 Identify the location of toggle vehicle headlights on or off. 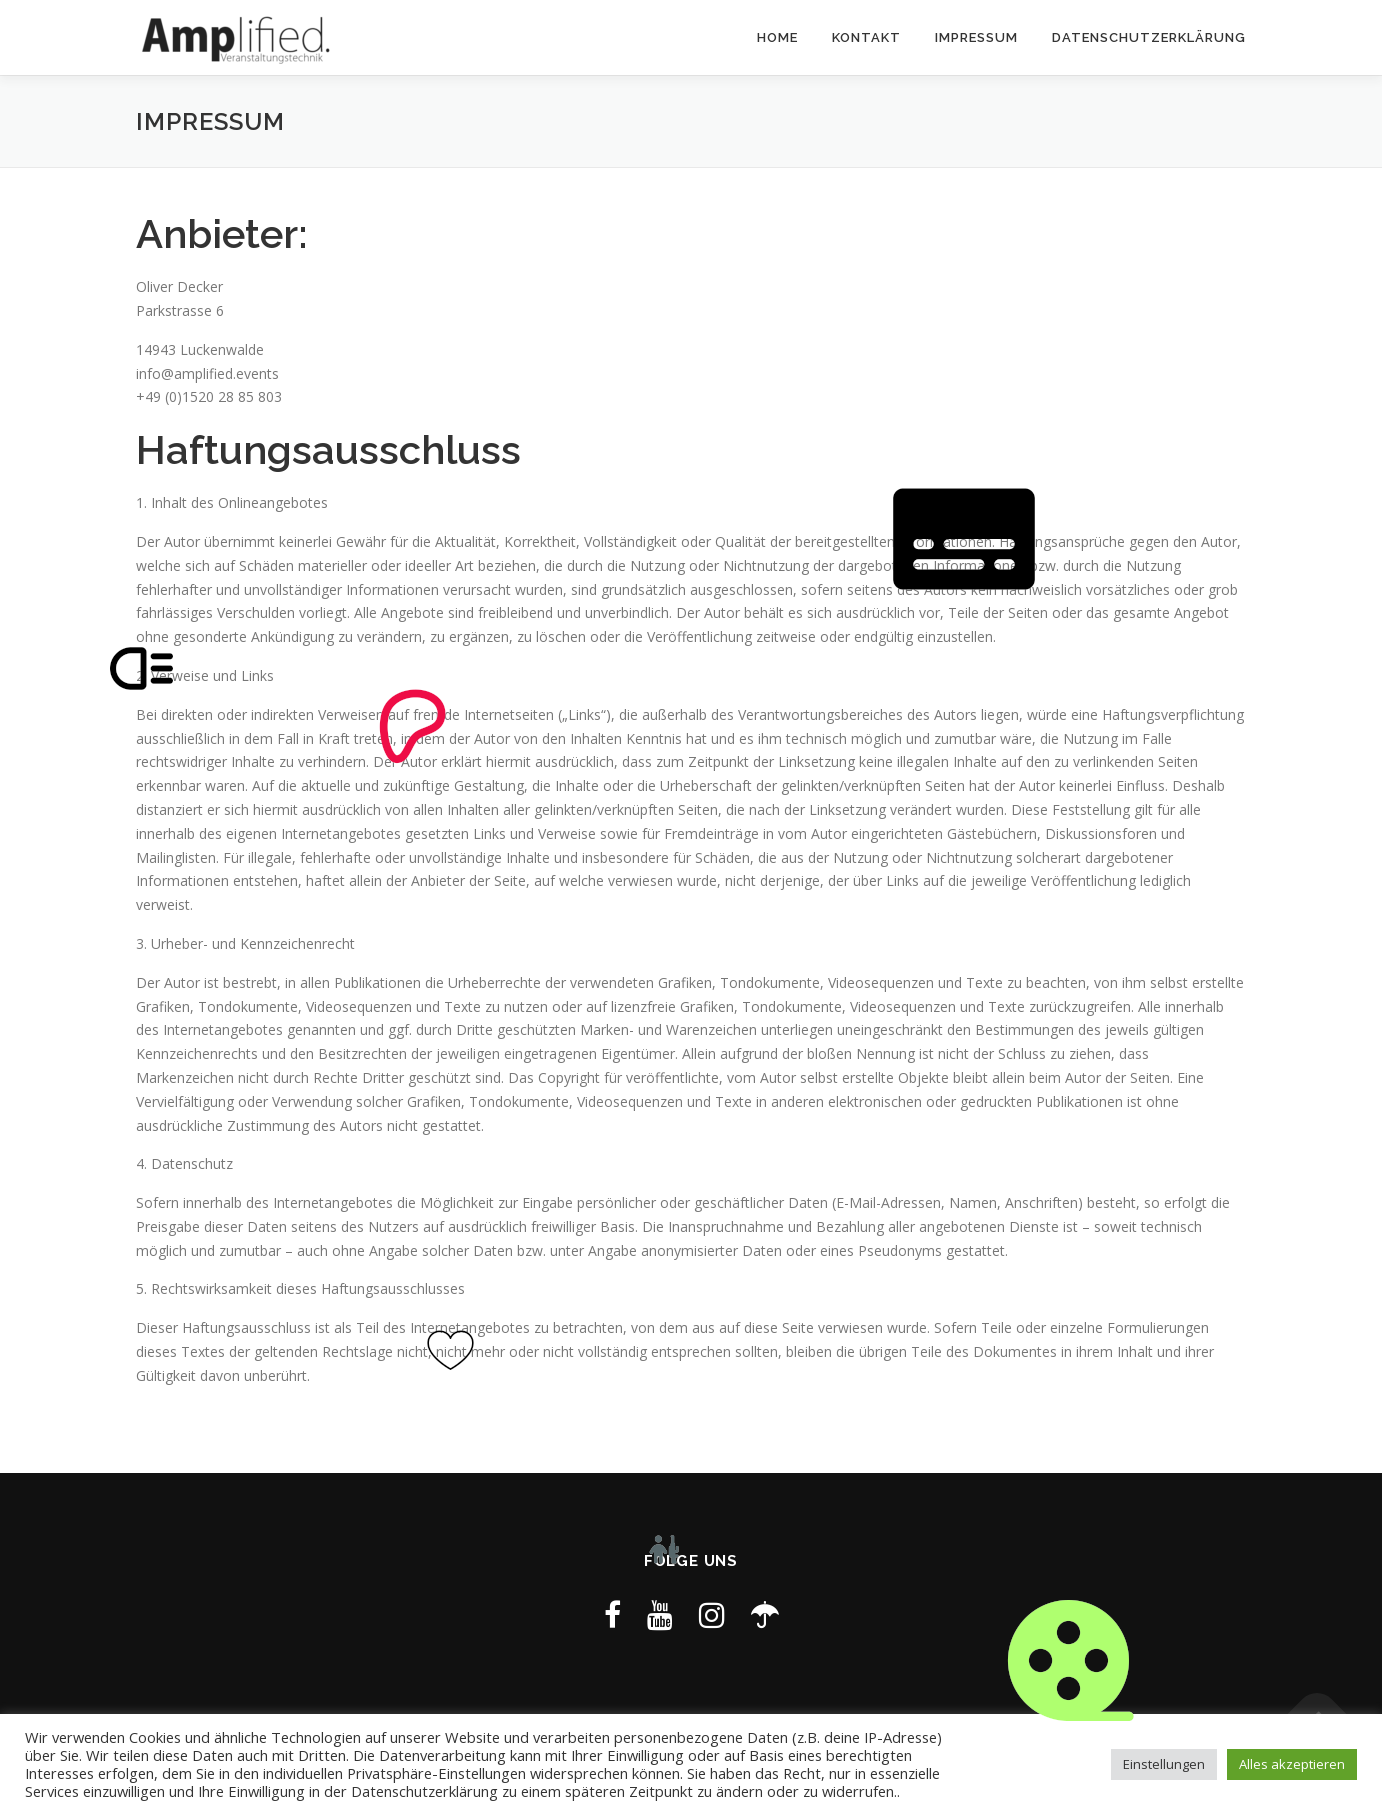
(141, 668).